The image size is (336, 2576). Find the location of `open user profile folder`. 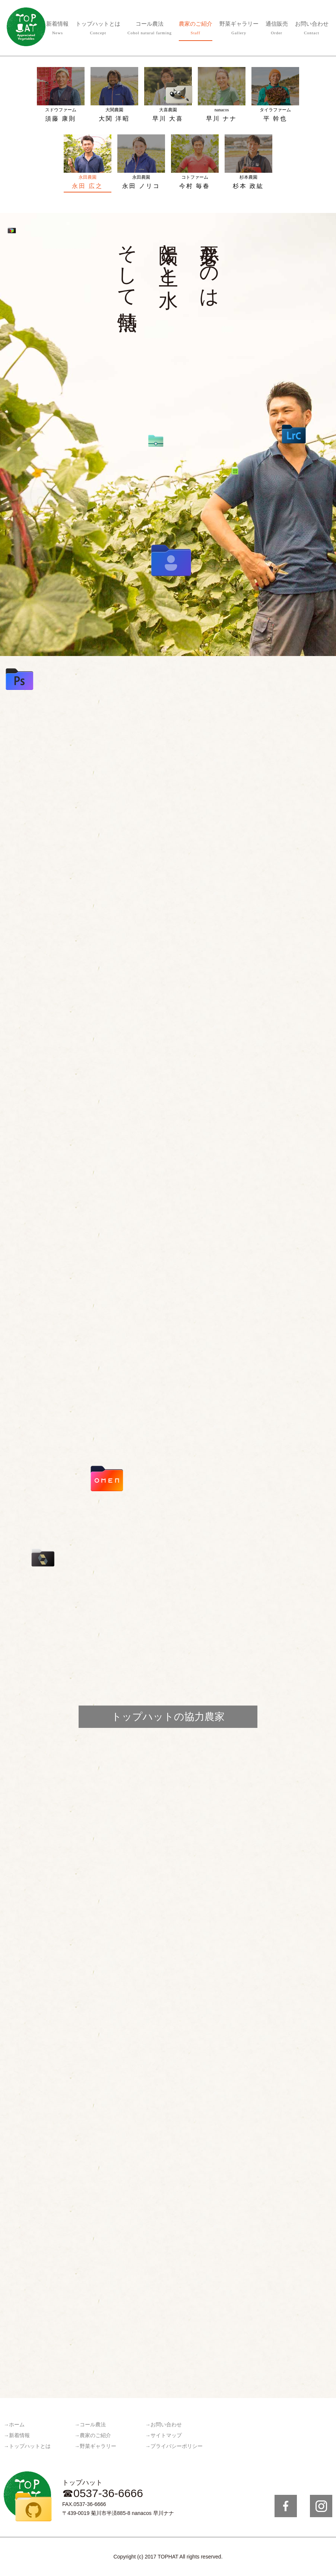

open user profile folder is located at coordinates (171, 561).